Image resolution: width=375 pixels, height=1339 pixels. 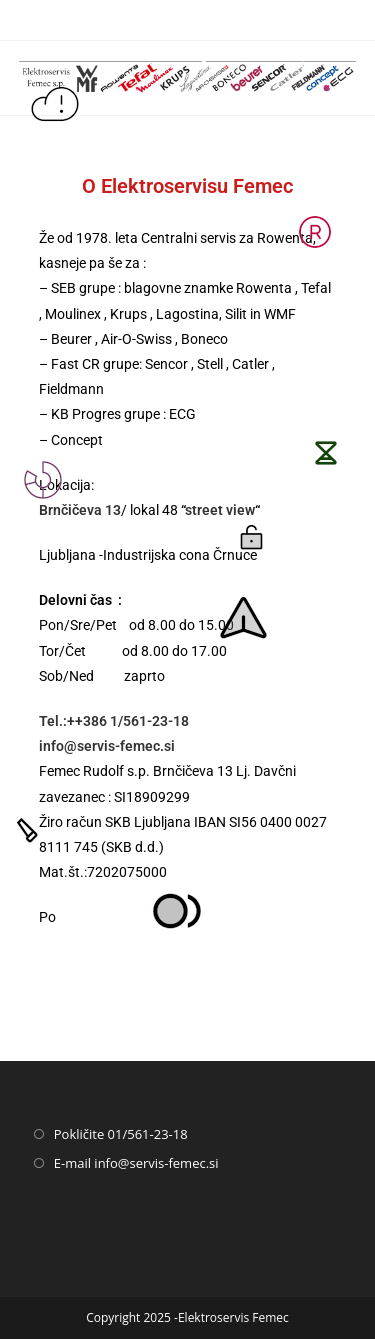 What do you see at coordinates (177, 911) in the screenshot?
I see `indicates active recording or live broadcast` at bounding box center [177, 911].